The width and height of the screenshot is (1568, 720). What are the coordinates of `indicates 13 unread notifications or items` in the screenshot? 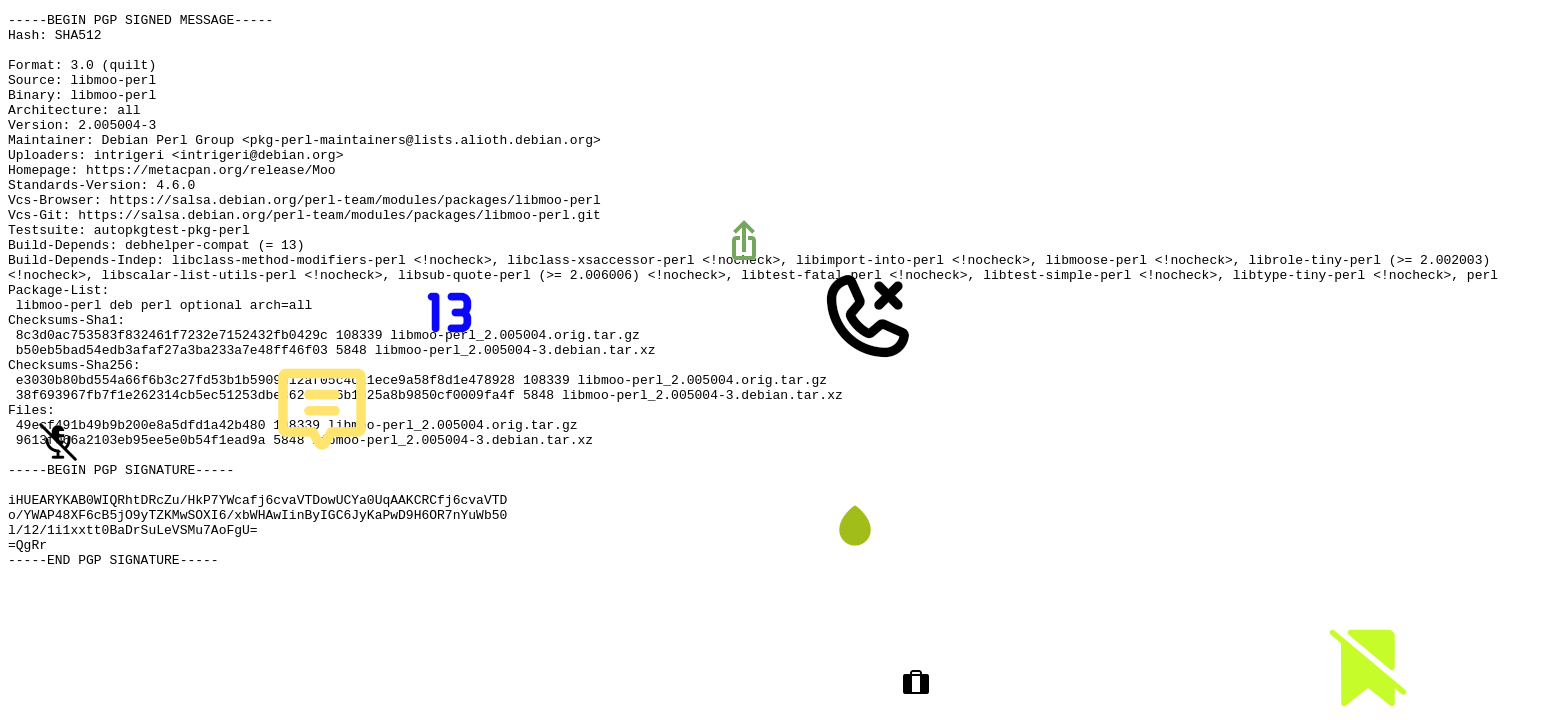 It's located at (447, 312).